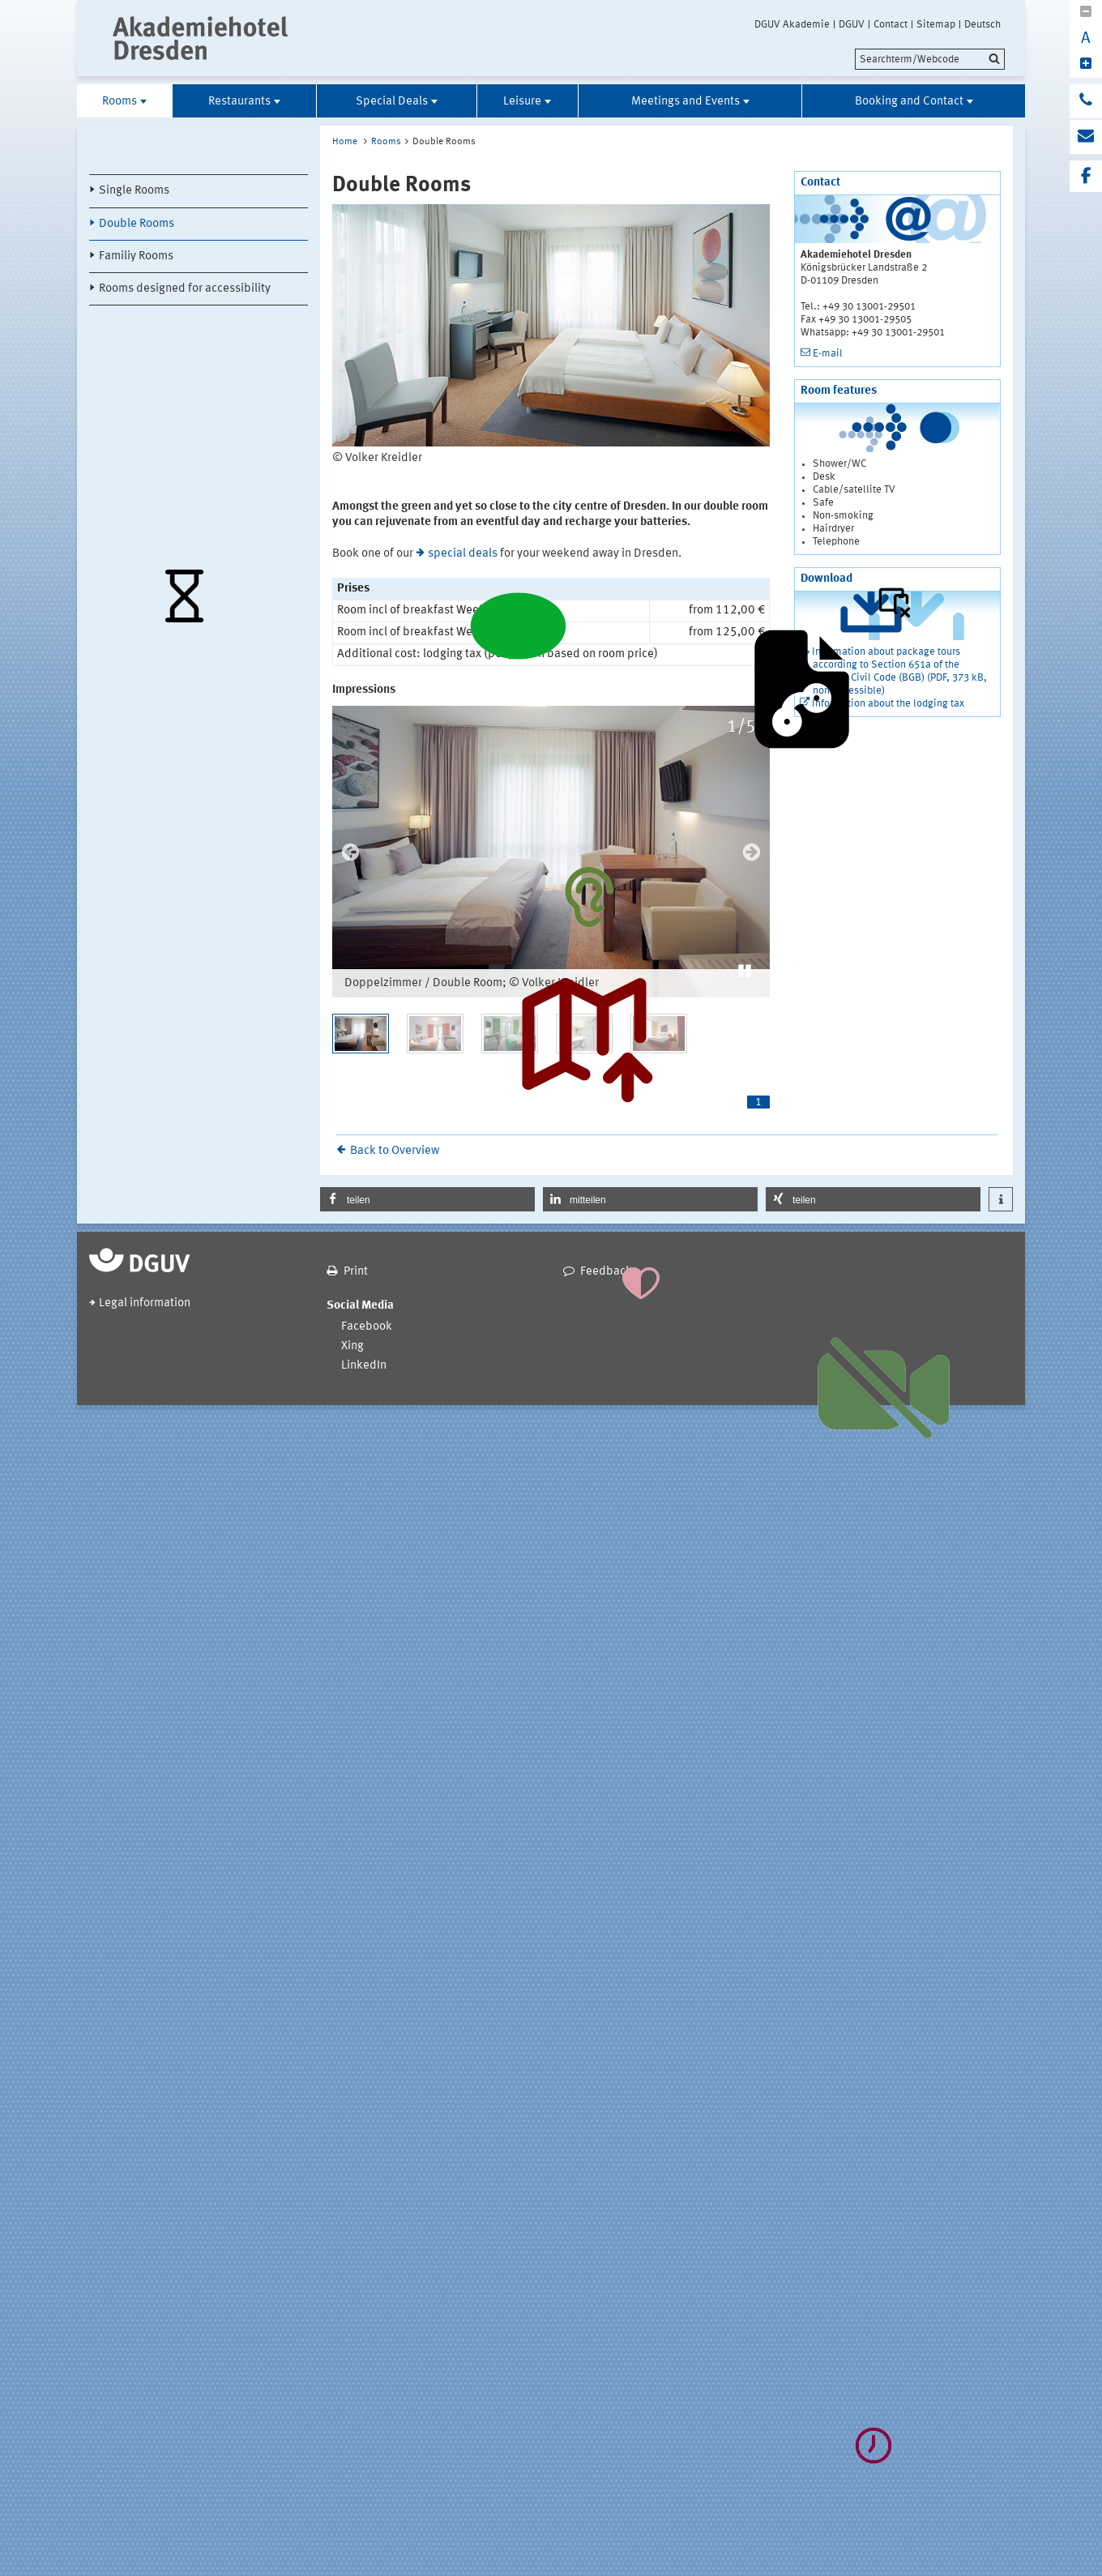 The width and height of the screenshot is (1102, 2576). Describe the element at coordinates (584, 1034) in the screenshot. I see `upload or share your current map location` at that location.